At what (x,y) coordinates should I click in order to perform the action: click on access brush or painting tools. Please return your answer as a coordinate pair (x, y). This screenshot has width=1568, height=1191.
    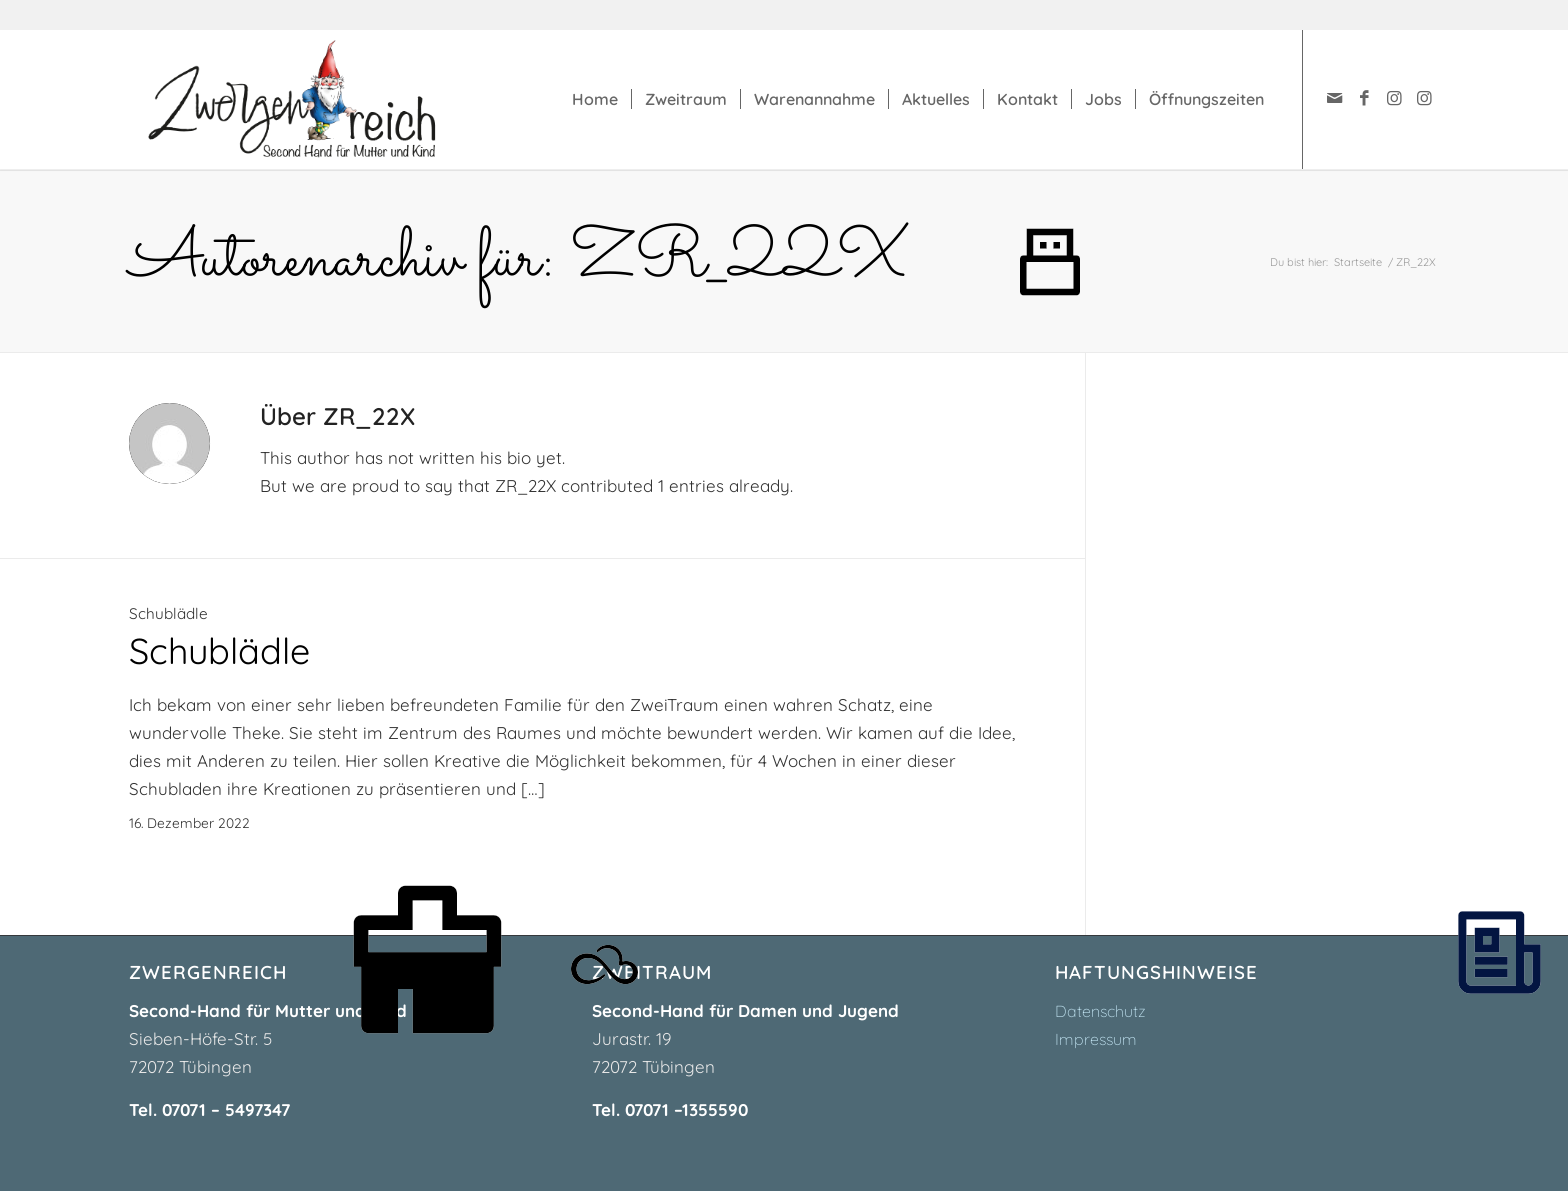
    Looking at the image, I should click on (427, 959).